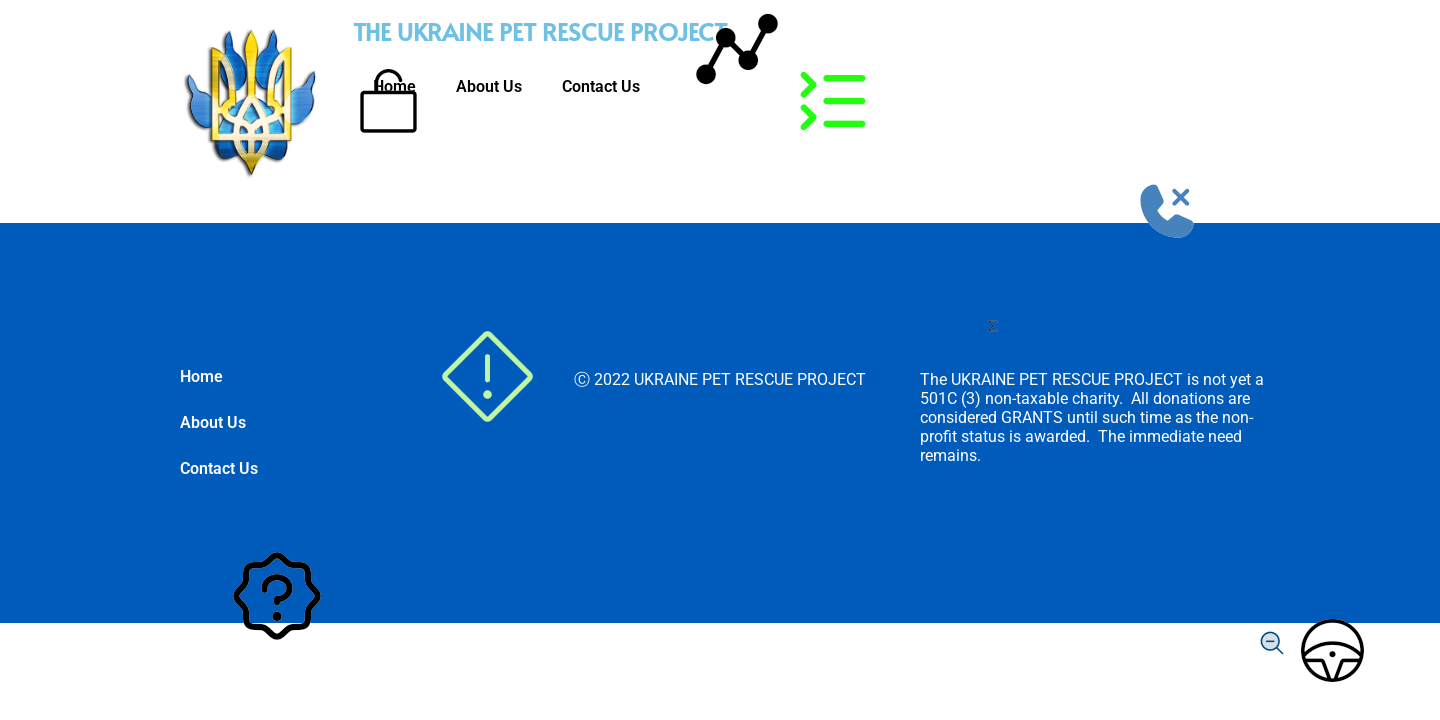 The height and width of the screenshot is (720, 1440). What do you see at coordinates (833, 101) in the screenshot?
I see `collapse or minimize list items` at bounding box center [833, 101].